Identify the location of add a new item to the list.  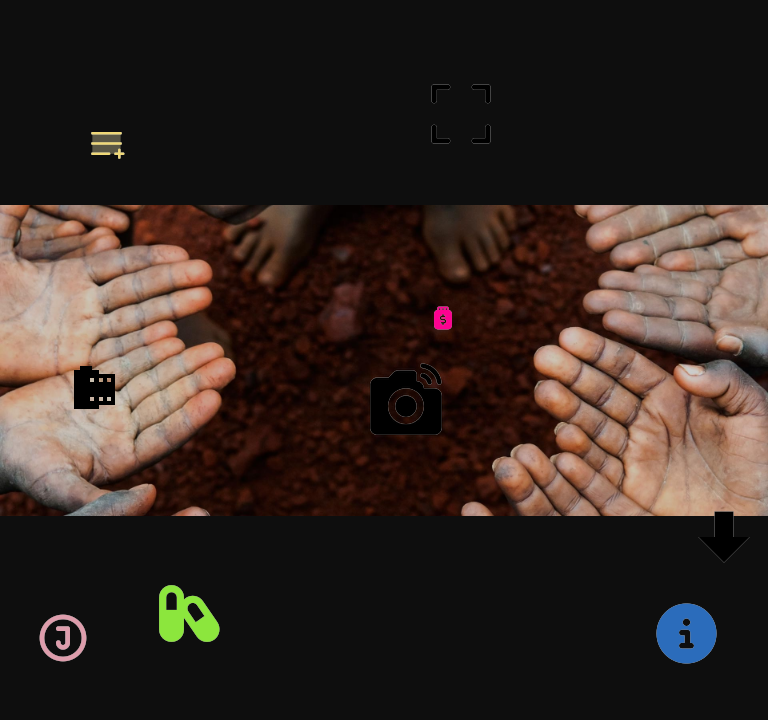
(106, 143).